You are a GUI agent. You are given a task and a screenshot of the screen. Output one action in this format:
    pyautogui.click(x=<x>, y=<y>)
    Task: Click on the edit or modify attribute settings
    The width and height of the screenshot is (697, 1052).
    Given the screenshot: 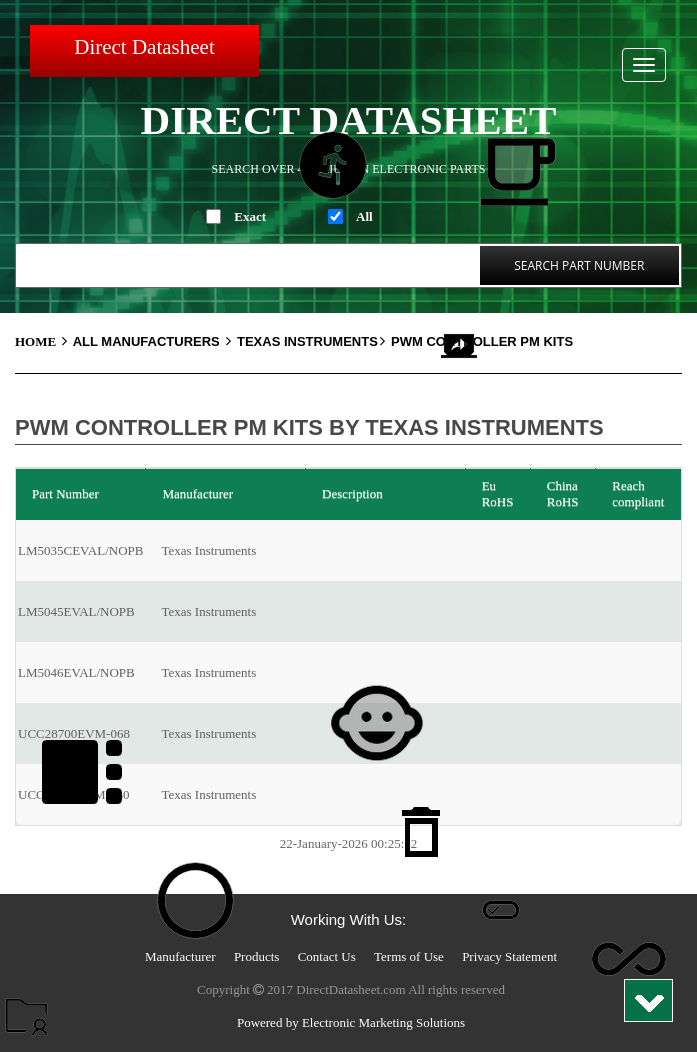 What is the action you would take?
    pyautogui.click(x=501, y=910)
    